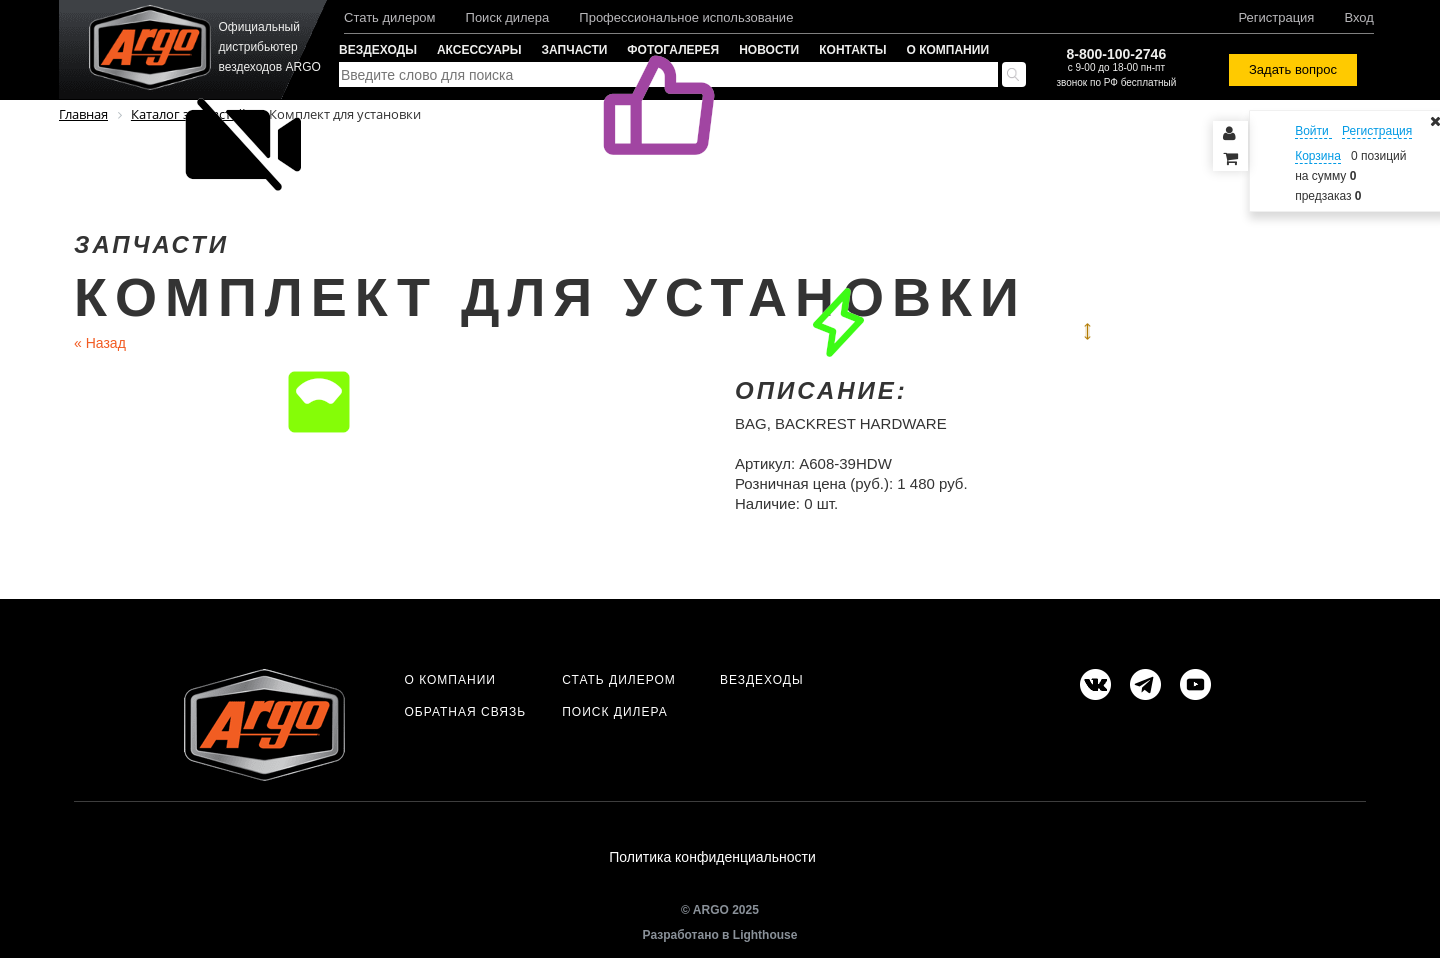  I want to click on view weight or measurement data, so click(319, 402).